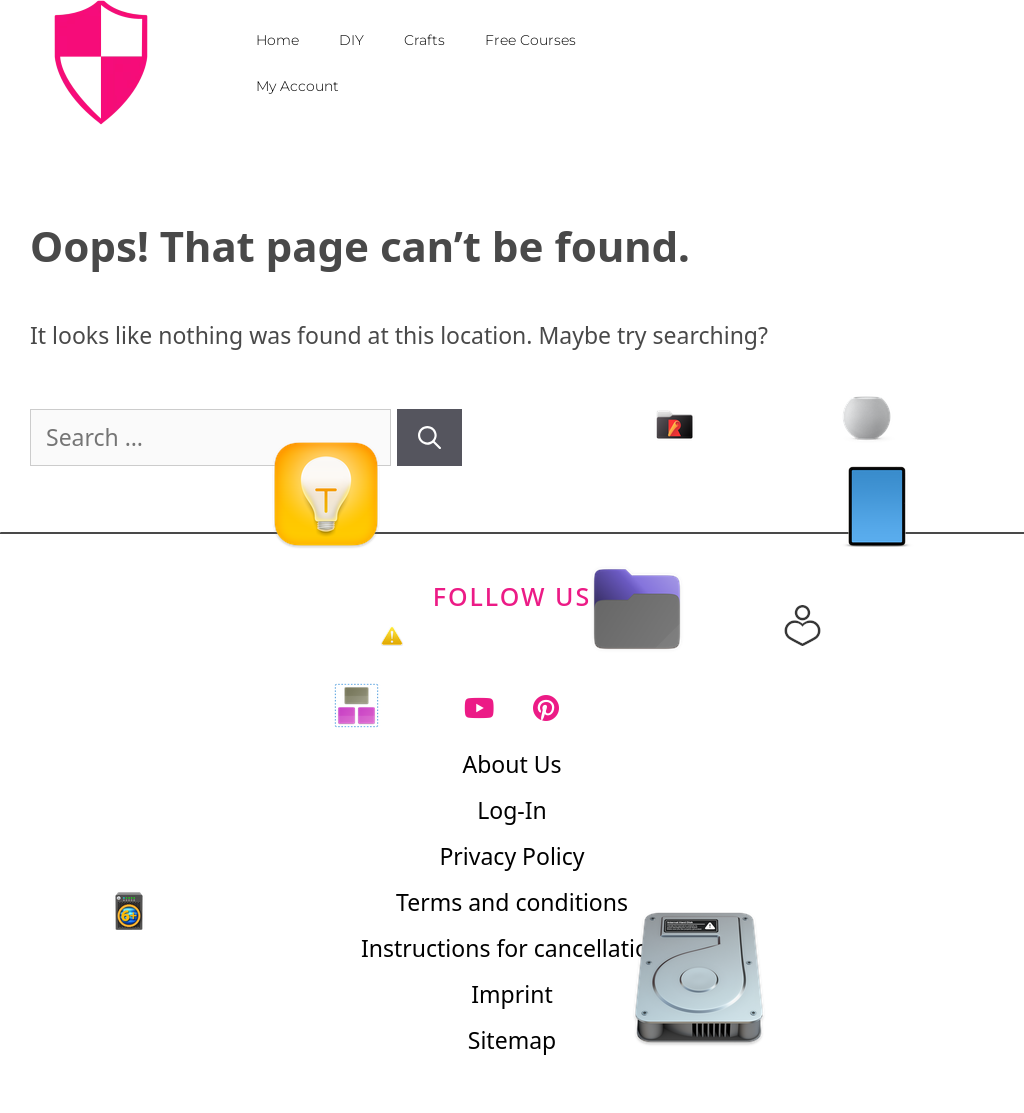 The image size is (1024, 1113). Describe the element at coordinates (866, 422) in the screenshot. I see `homepod mini smart speaker device` at that location.